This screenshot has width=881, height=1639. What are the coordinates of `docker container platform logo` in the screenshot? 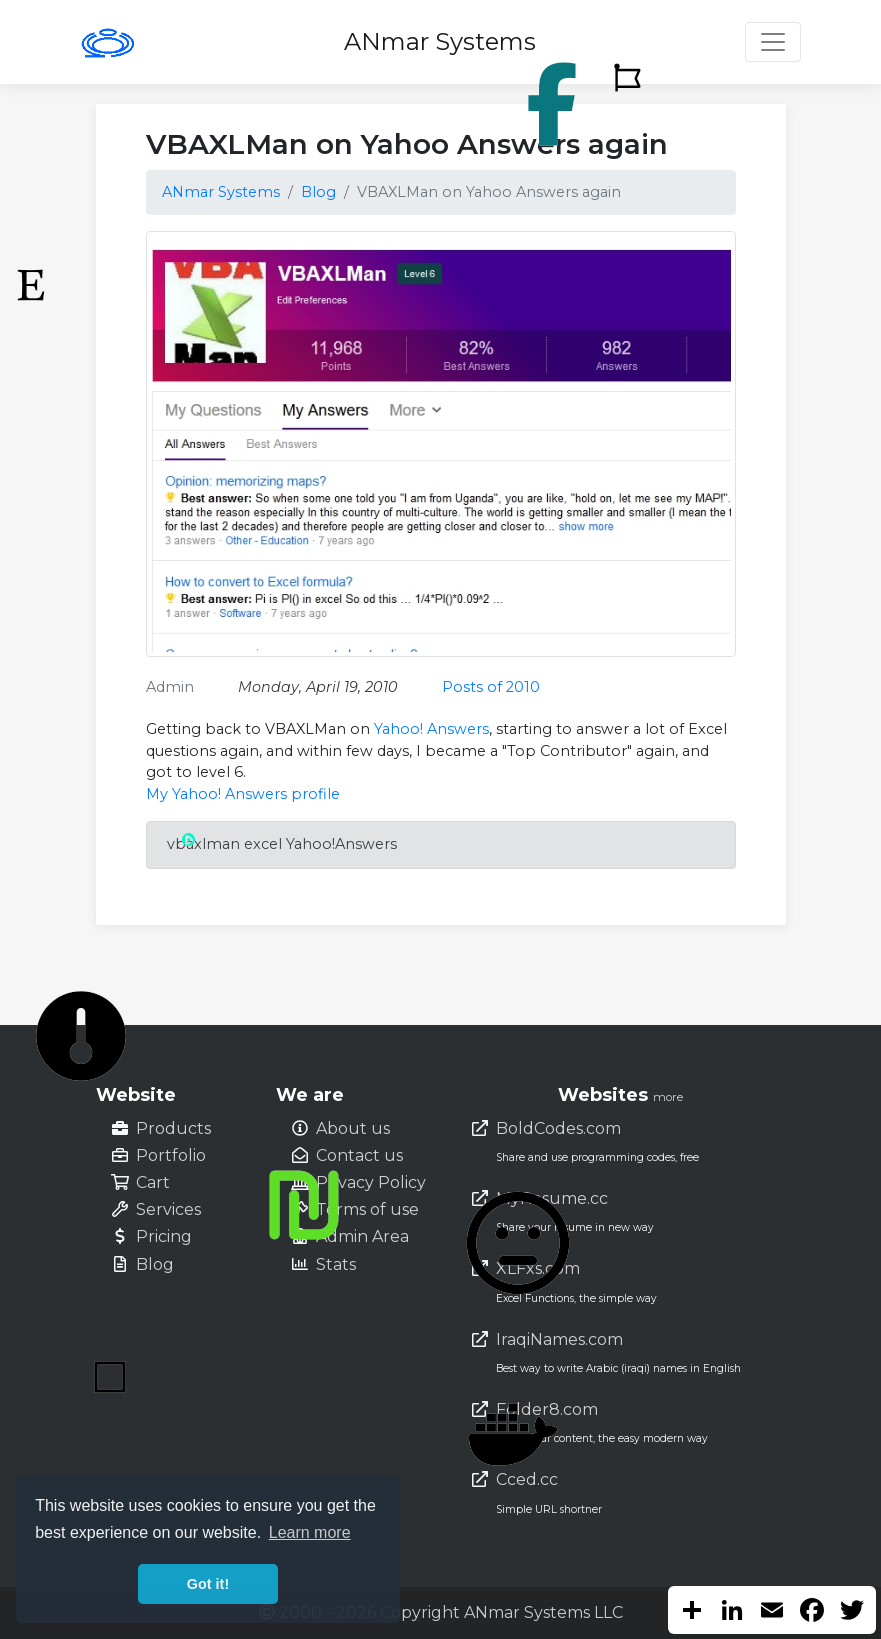 It's located at (513, 1434).